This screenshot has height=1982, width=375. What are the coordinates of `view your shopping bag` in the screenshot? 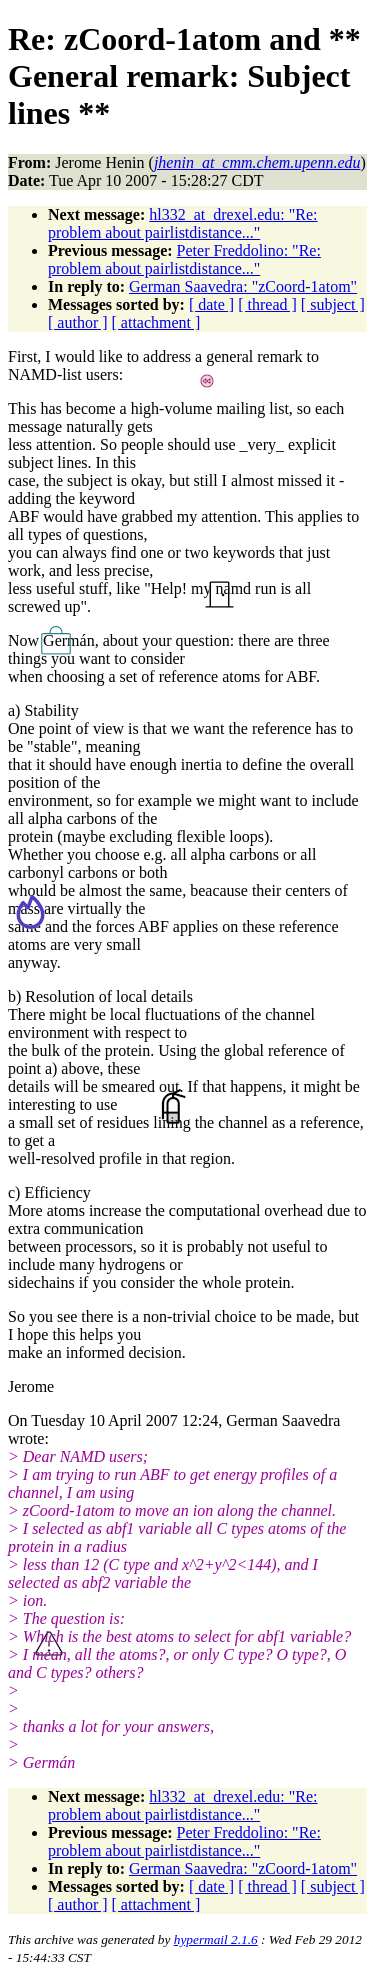 It's located at (56, 642).